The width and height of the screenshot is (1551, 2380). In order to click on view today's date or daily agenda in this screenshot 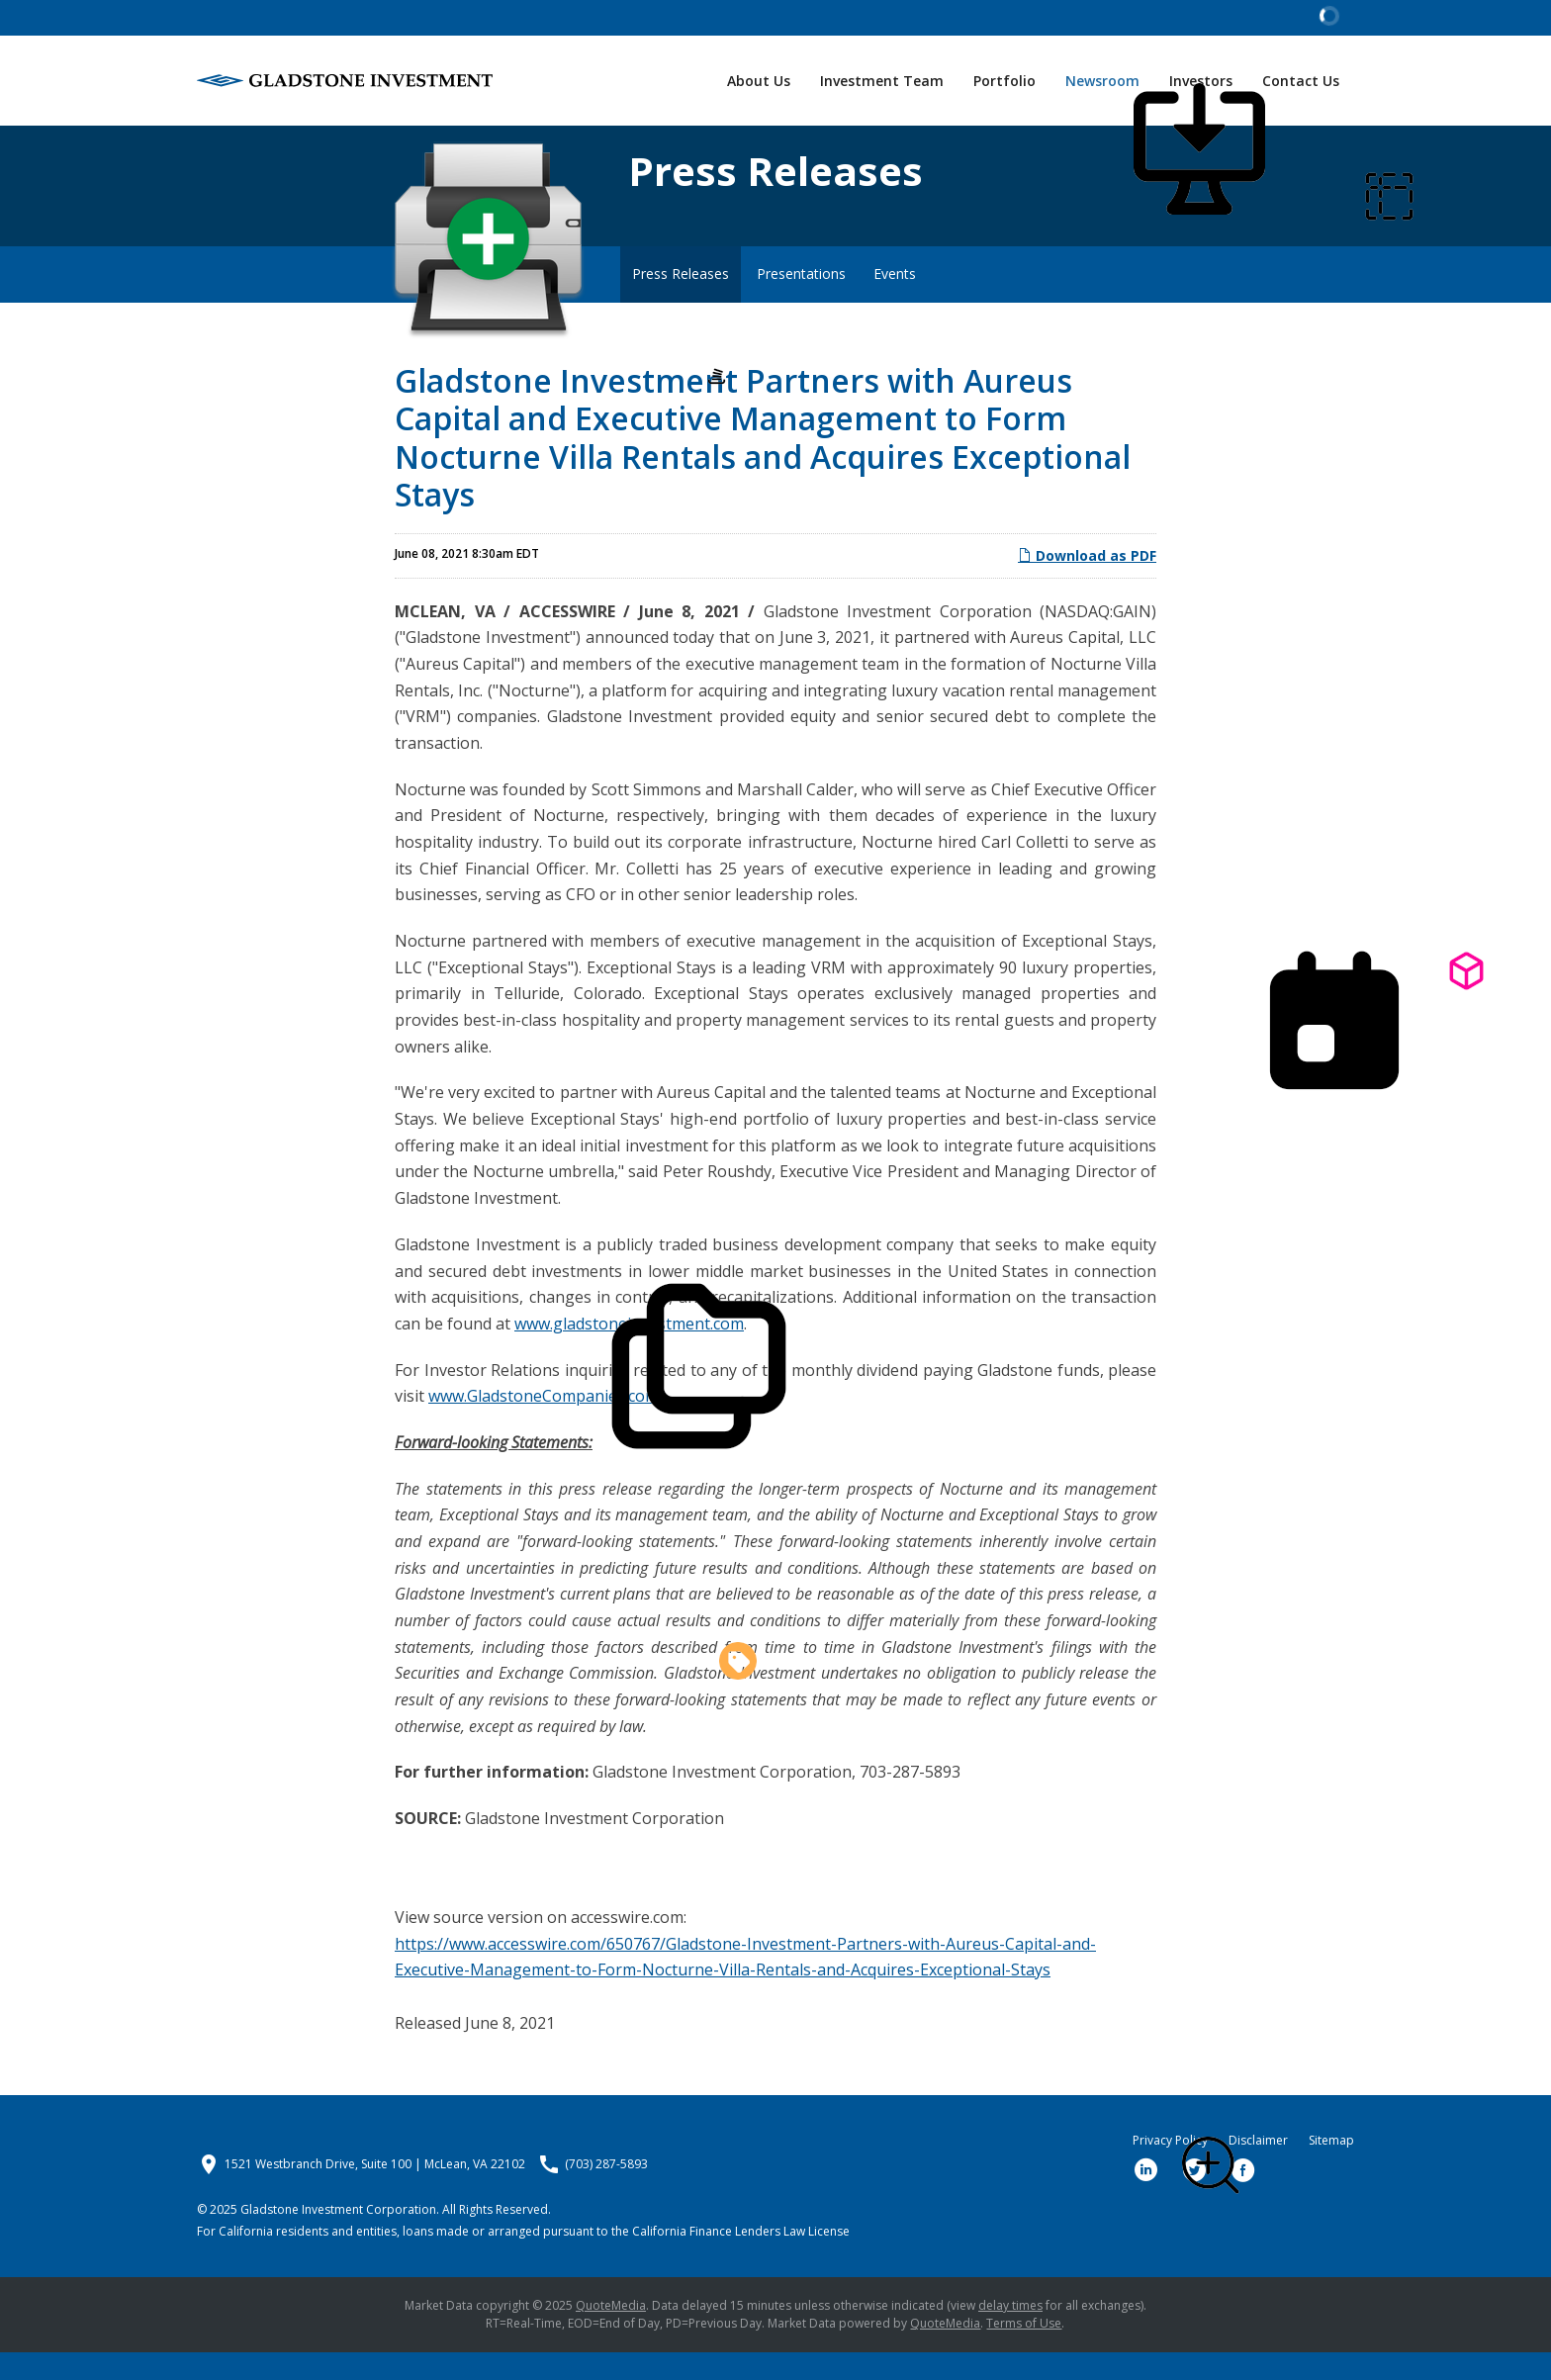, I will do `click(1334, 1025)`.